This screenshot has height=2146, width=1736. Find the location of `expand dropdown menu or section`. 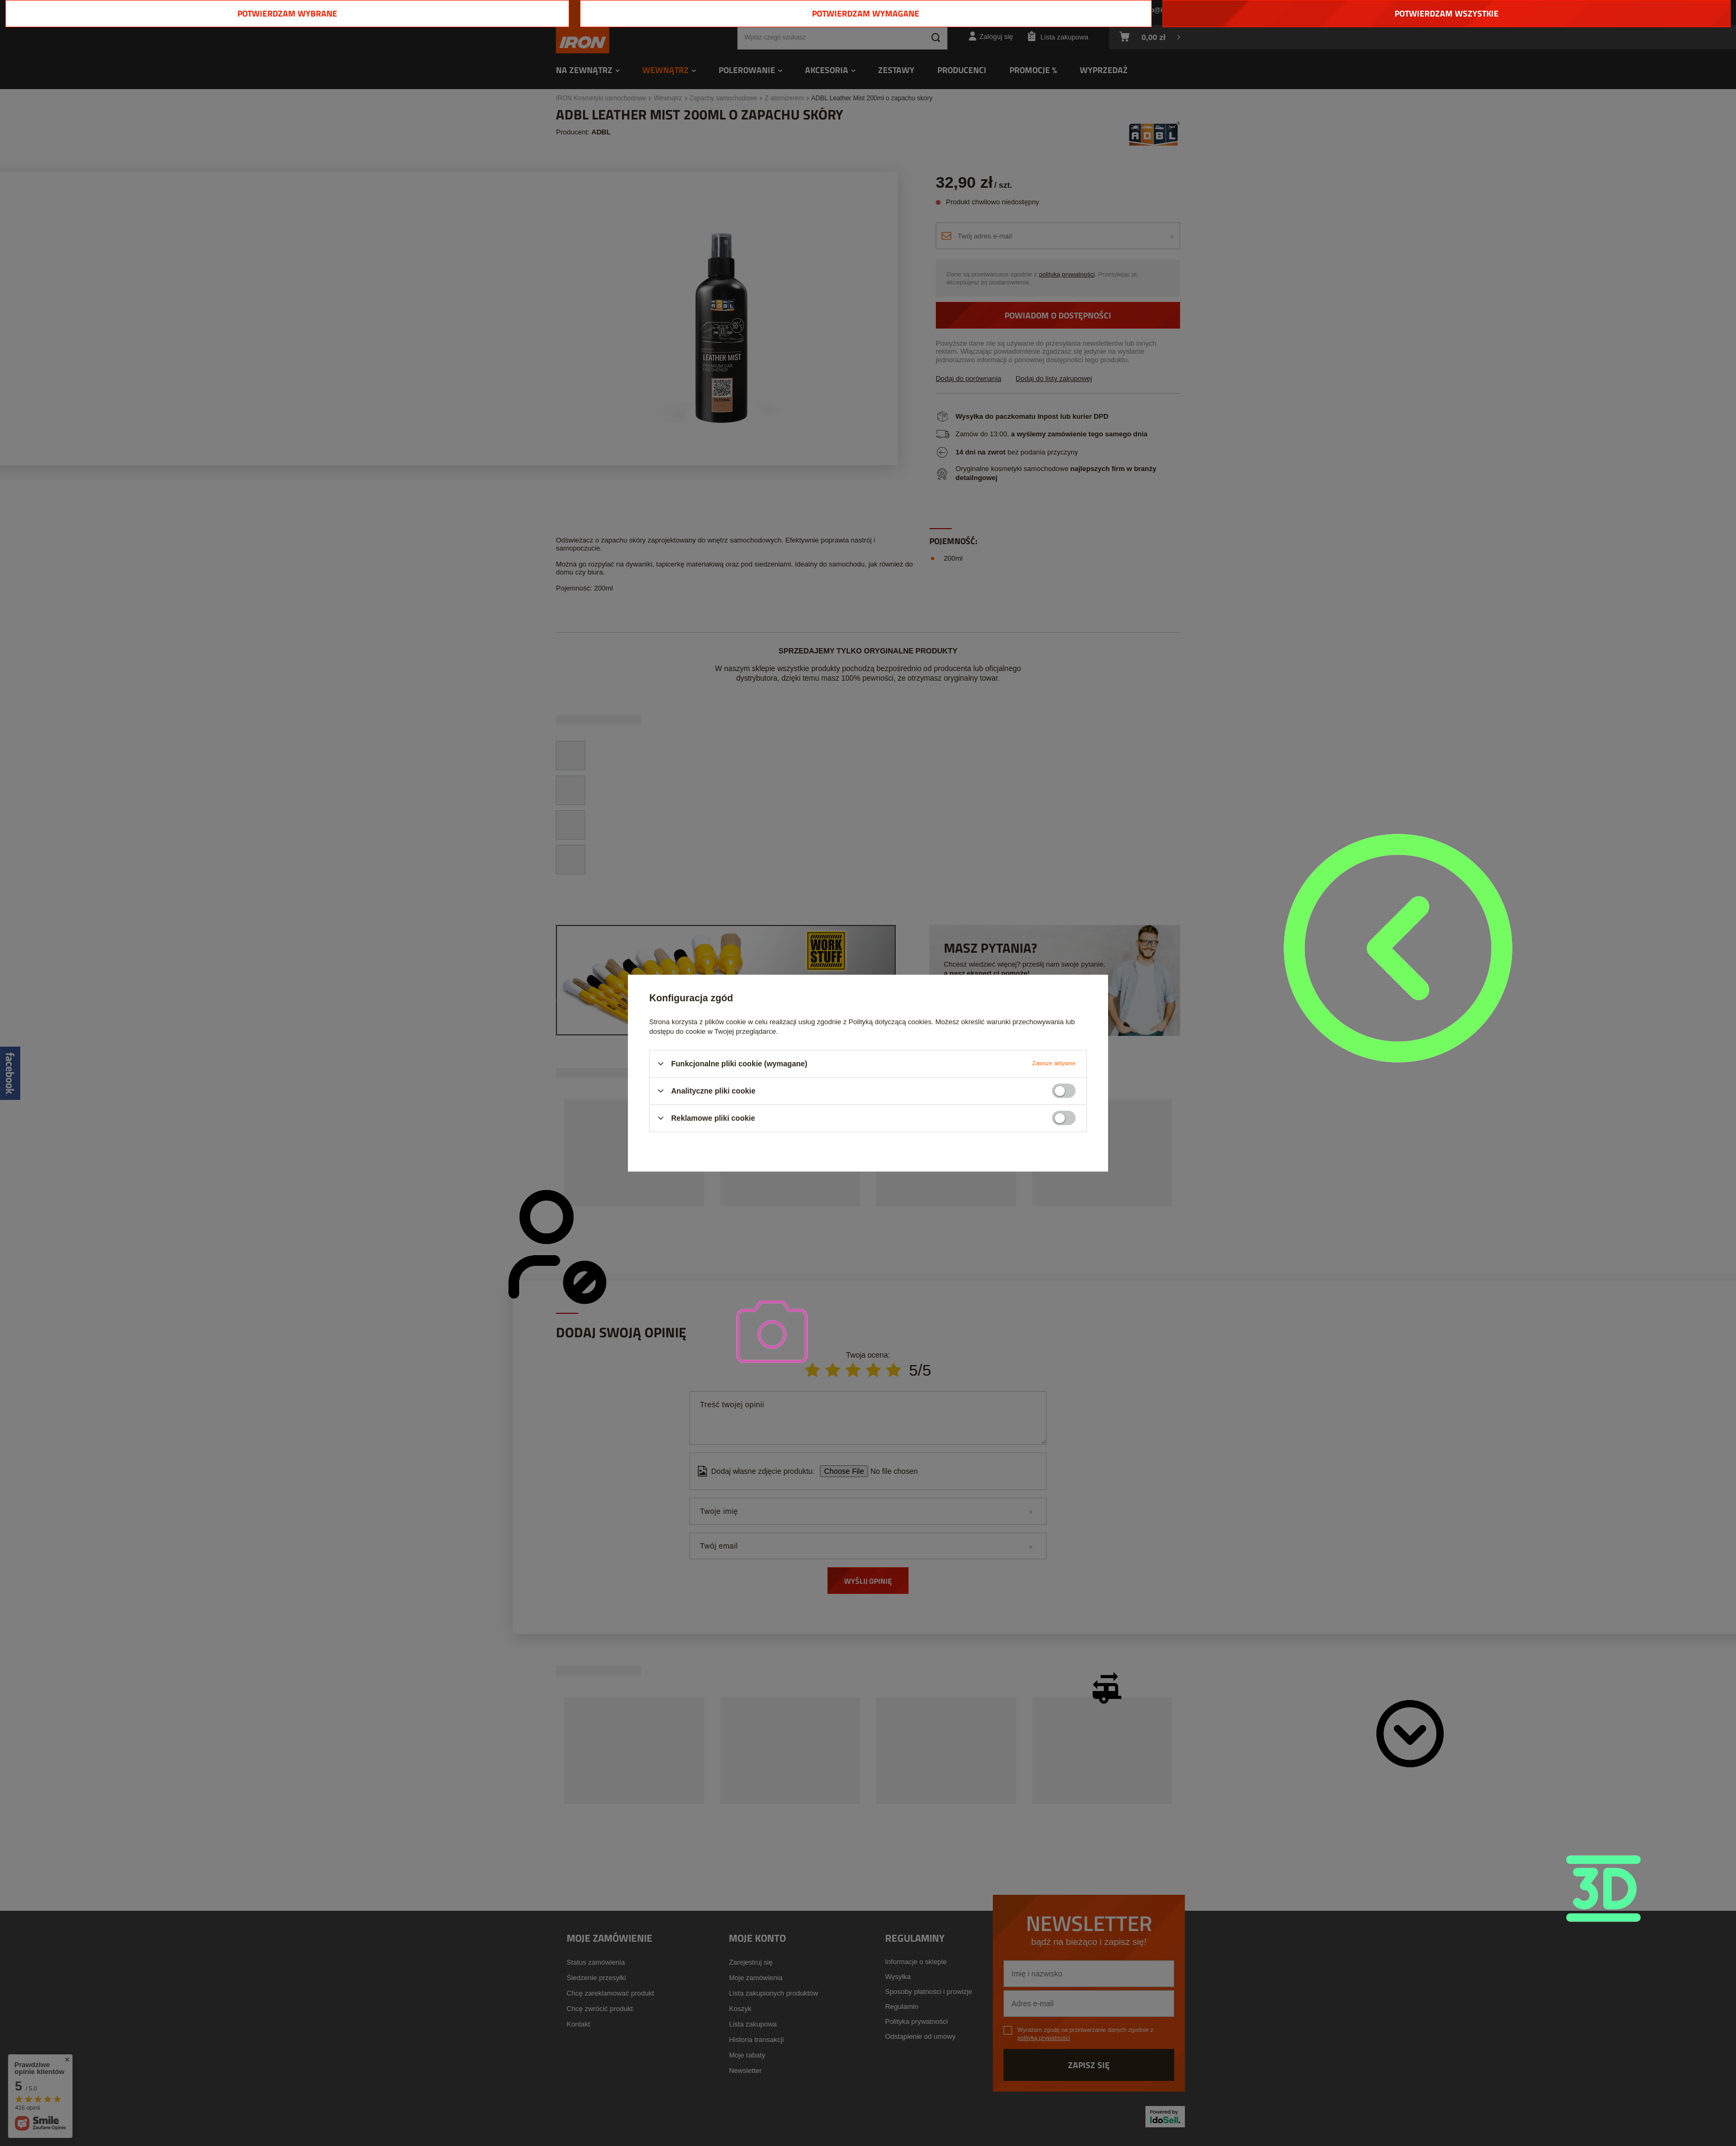

expand dropdown menu or section is located at coordinates (1410, 1734).